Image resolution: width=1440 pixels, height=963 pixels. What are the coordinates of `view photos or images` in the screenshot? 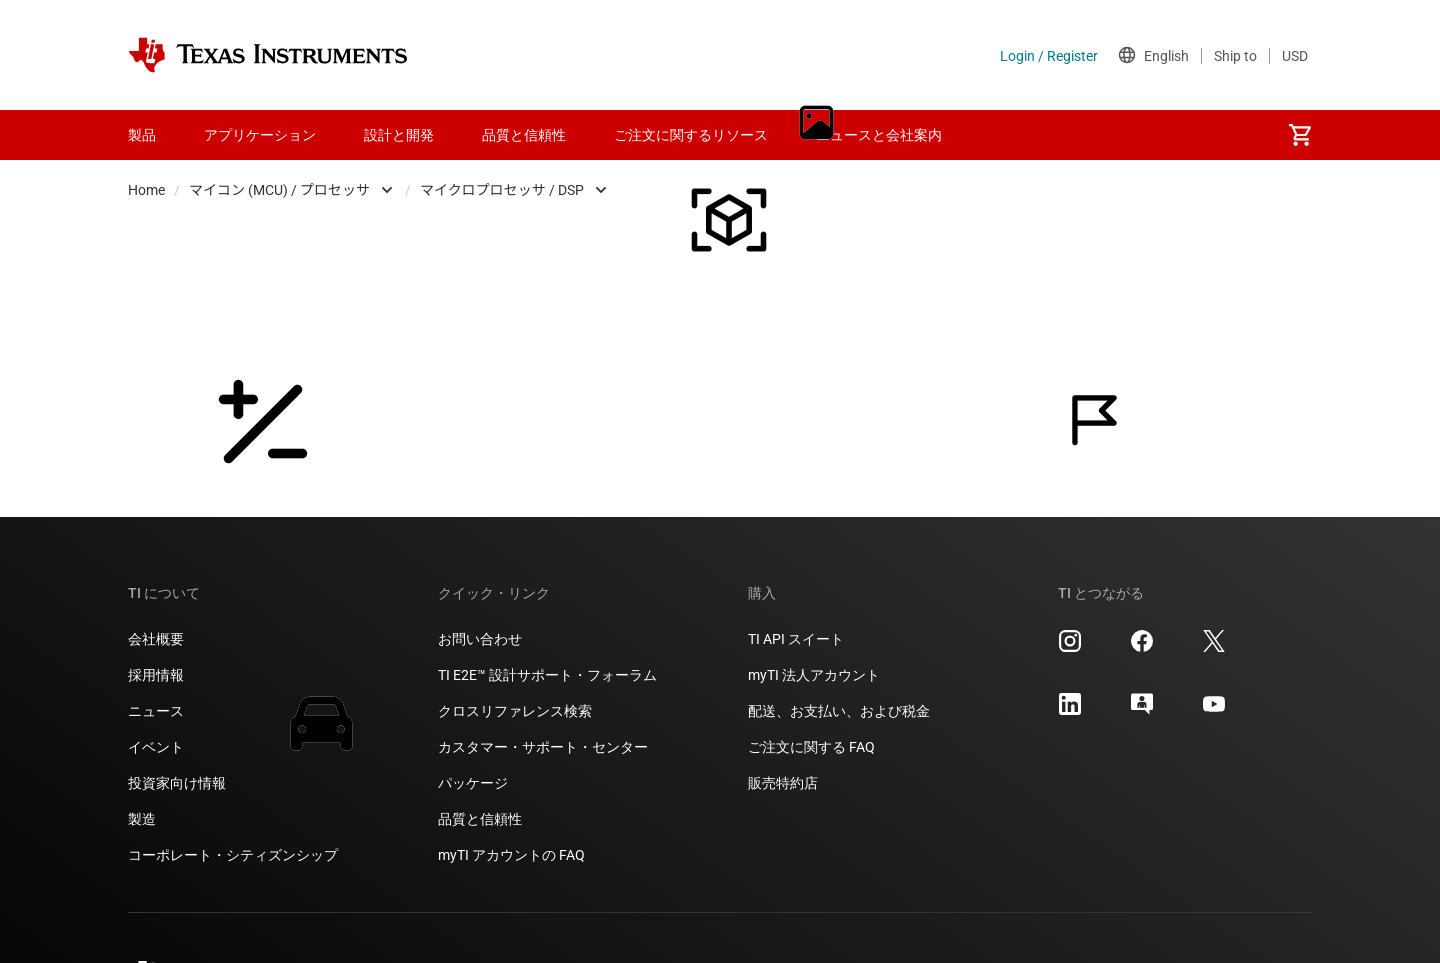 It's located at (816, 122).